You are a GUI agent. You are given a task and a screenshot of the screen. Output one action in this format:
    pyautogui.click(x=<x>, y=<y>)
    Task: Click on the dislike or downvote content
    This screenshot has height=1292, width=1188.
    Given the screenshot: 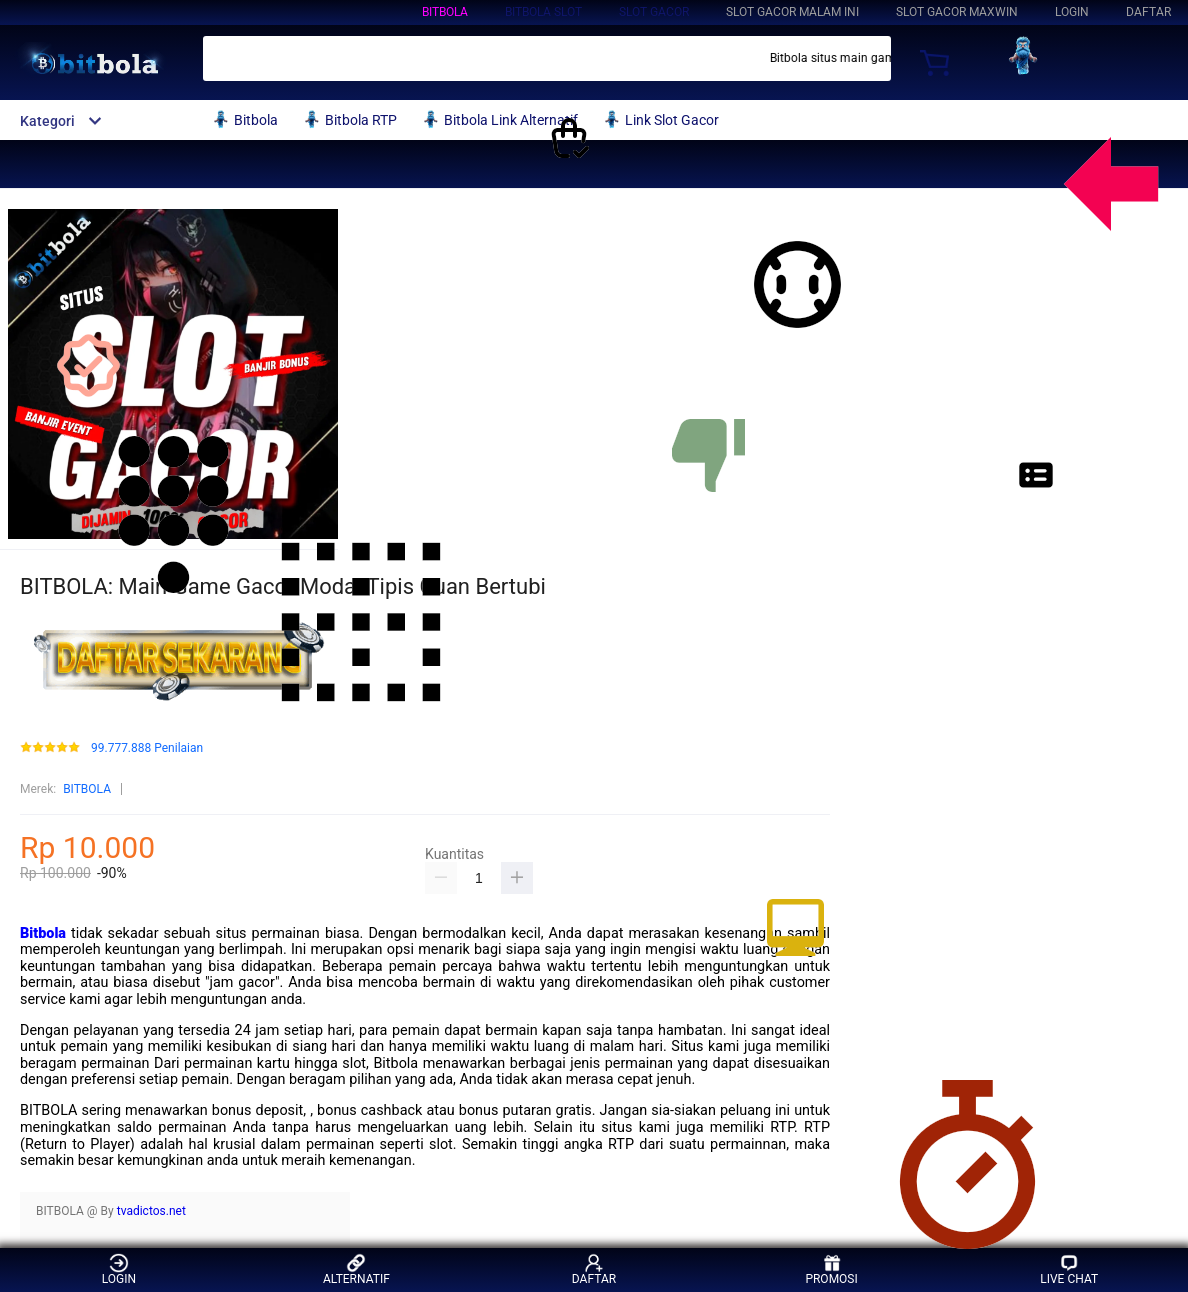 What is the action you would take?
    pyautogui.click(x=708, y=455)
    